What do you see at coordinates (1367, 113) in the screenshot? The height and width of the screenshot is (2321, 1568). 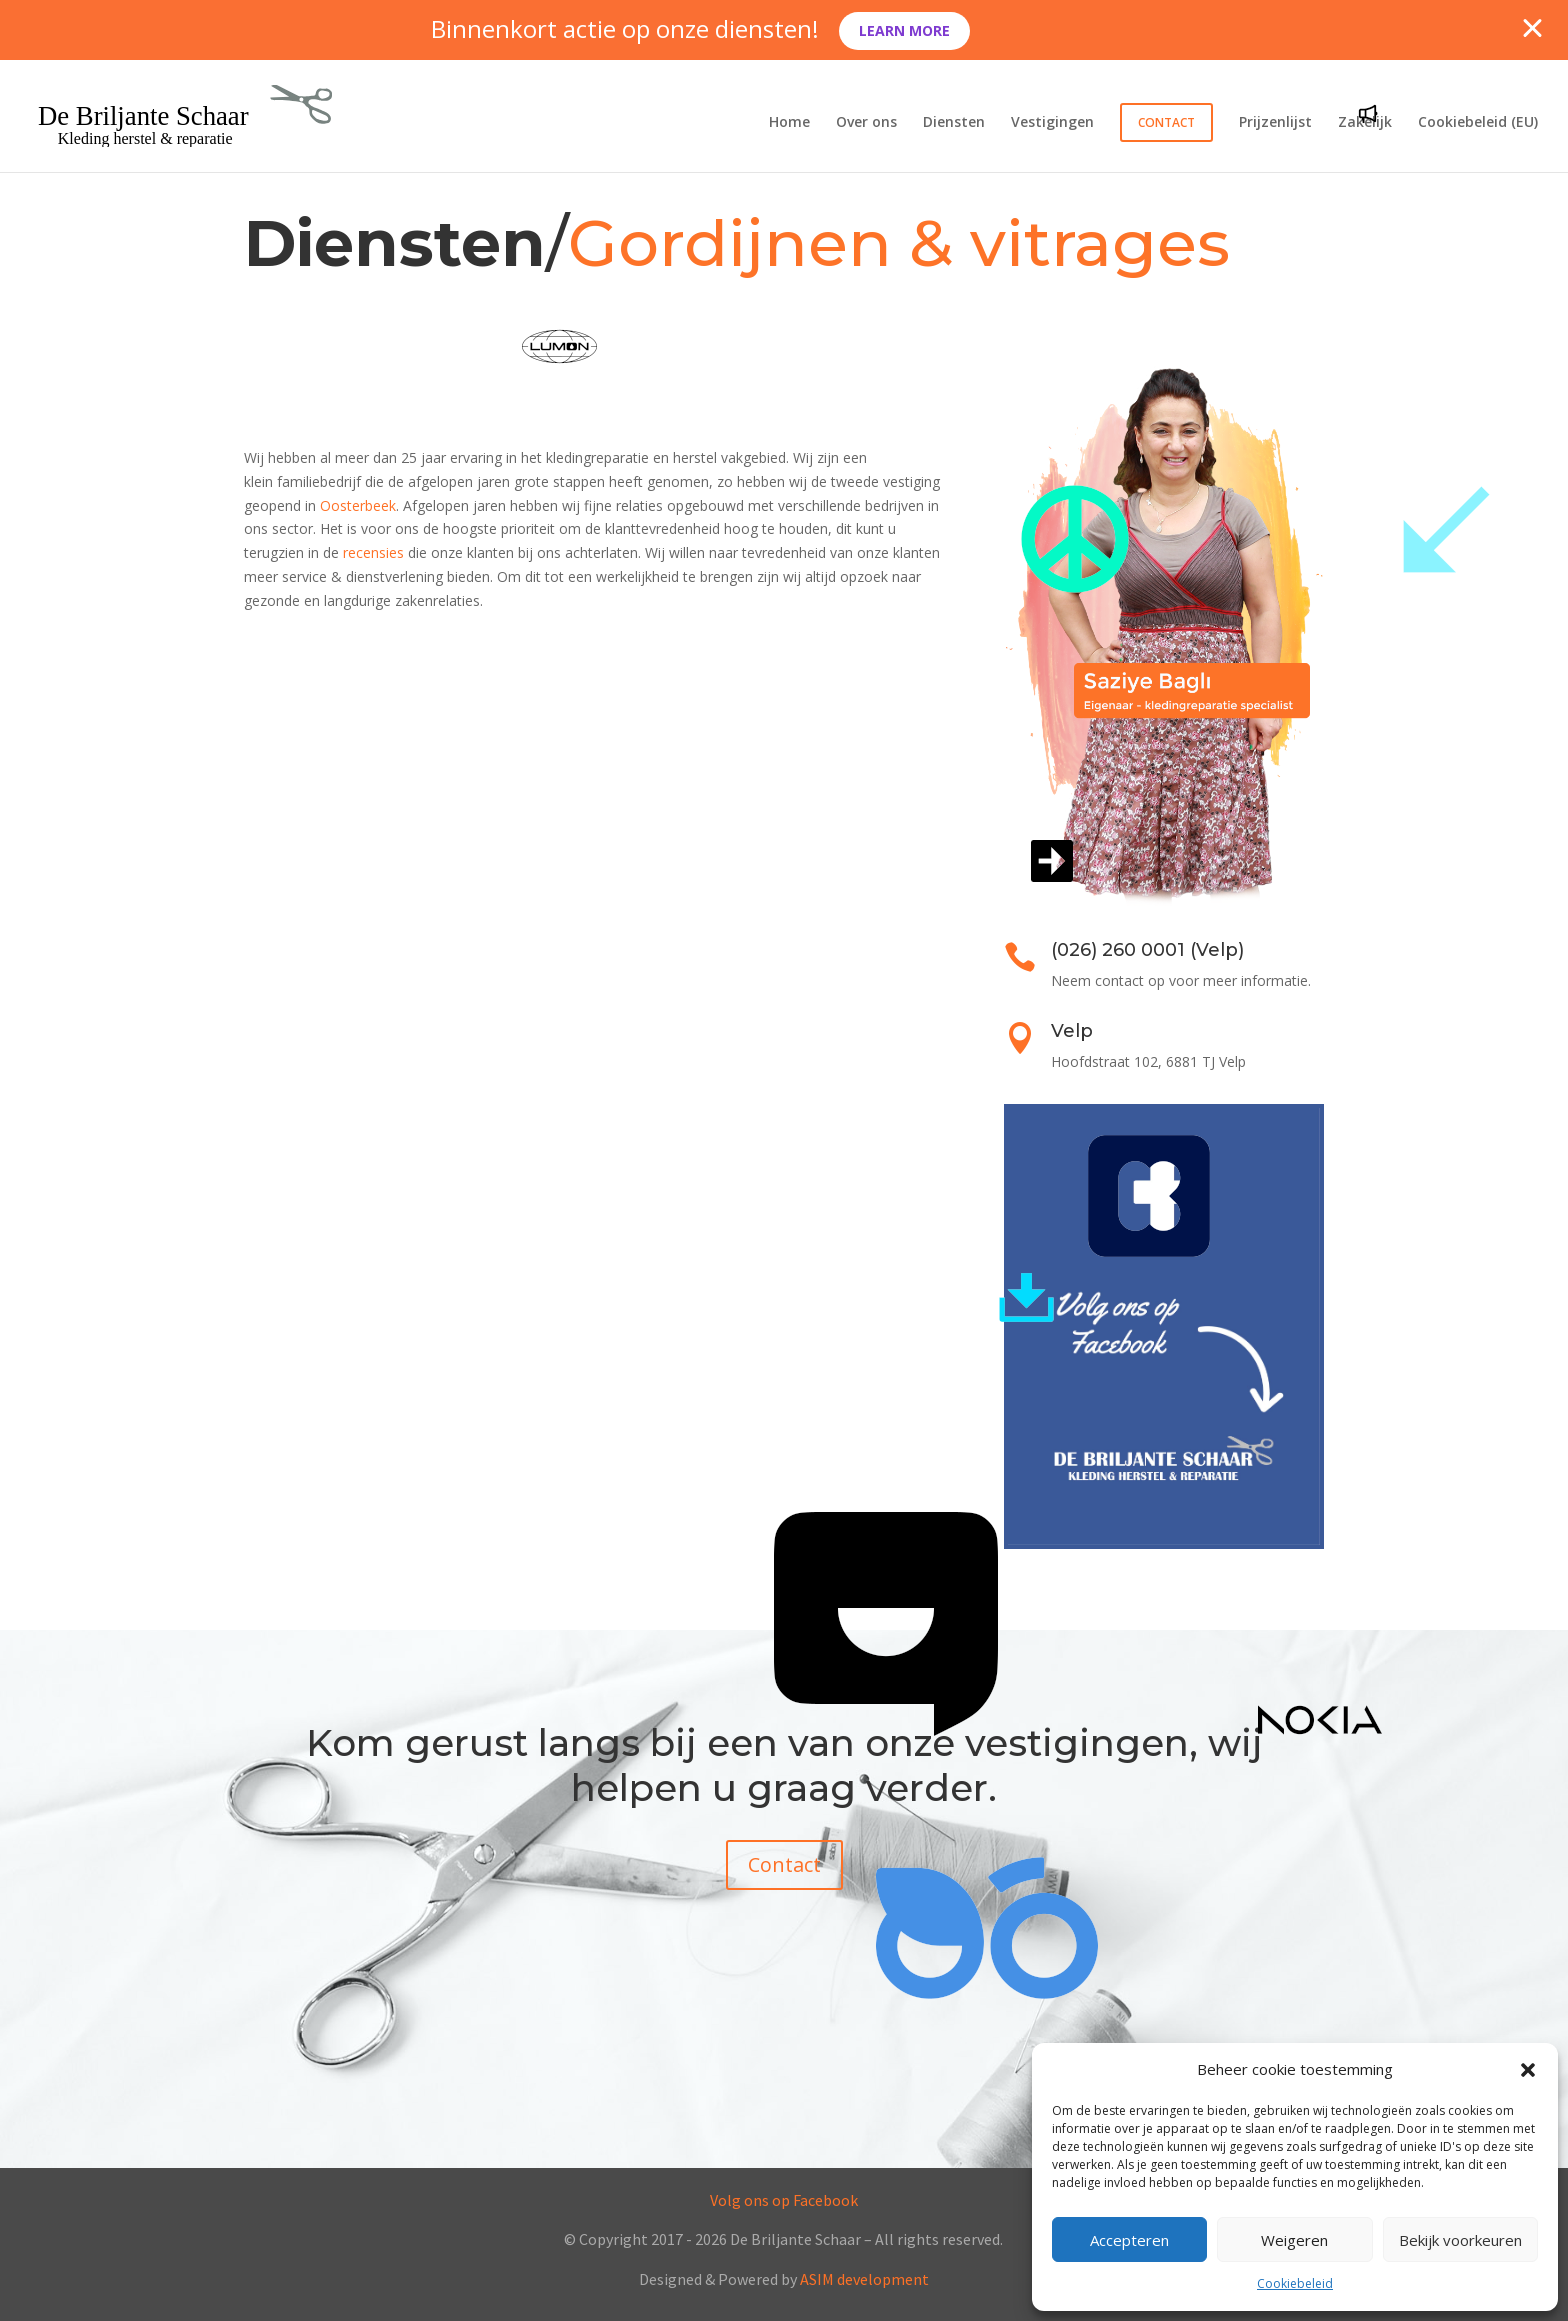 I see `make an announcement or broadcast` at bounding box center [1367, 113].